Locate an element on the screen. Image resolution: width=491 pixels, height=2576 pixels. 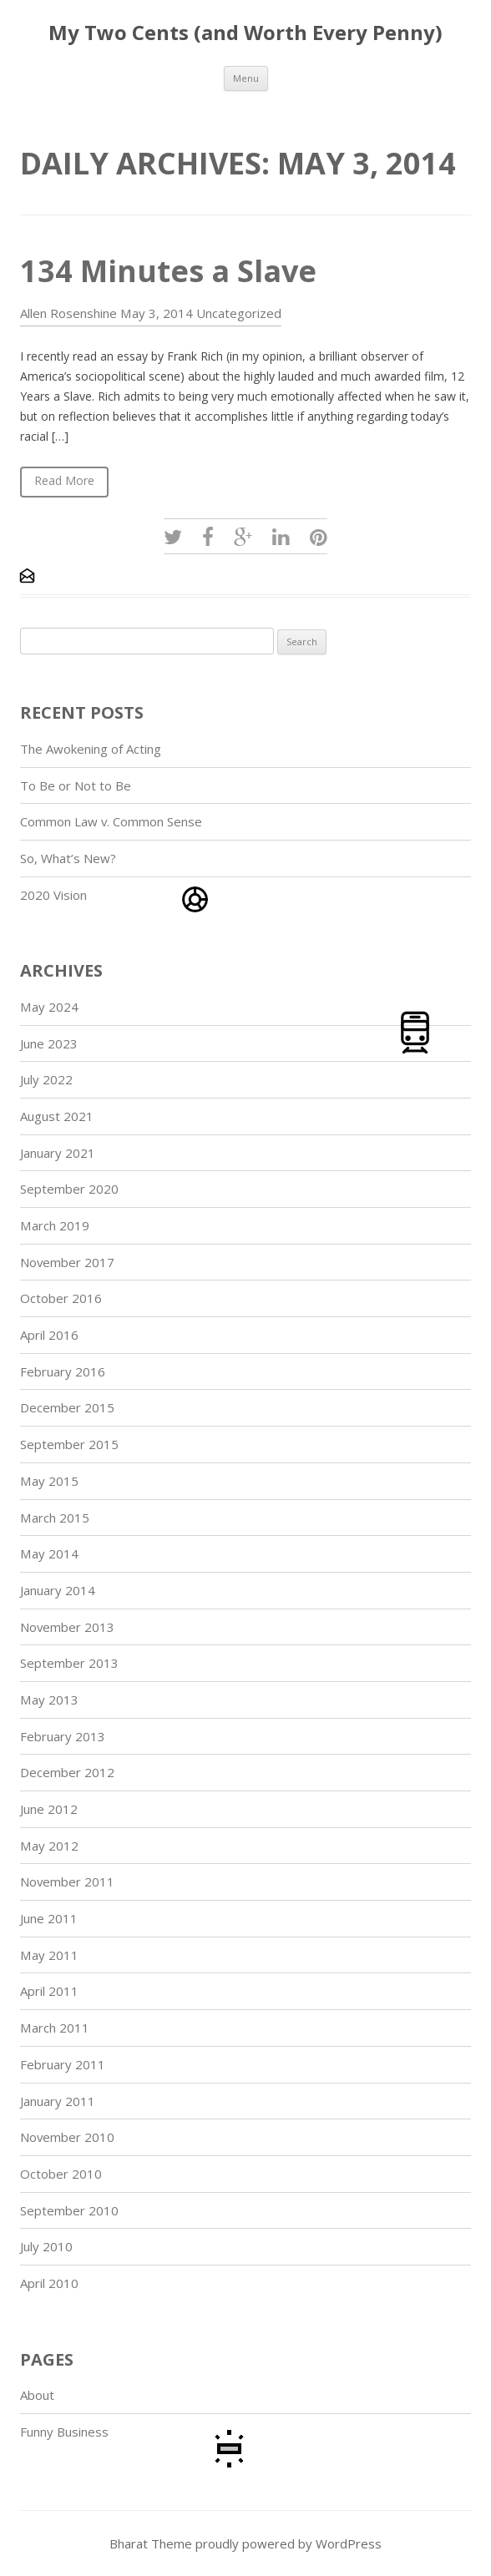
view data breakdown in a donut chart is located at coordinates (195, 899).